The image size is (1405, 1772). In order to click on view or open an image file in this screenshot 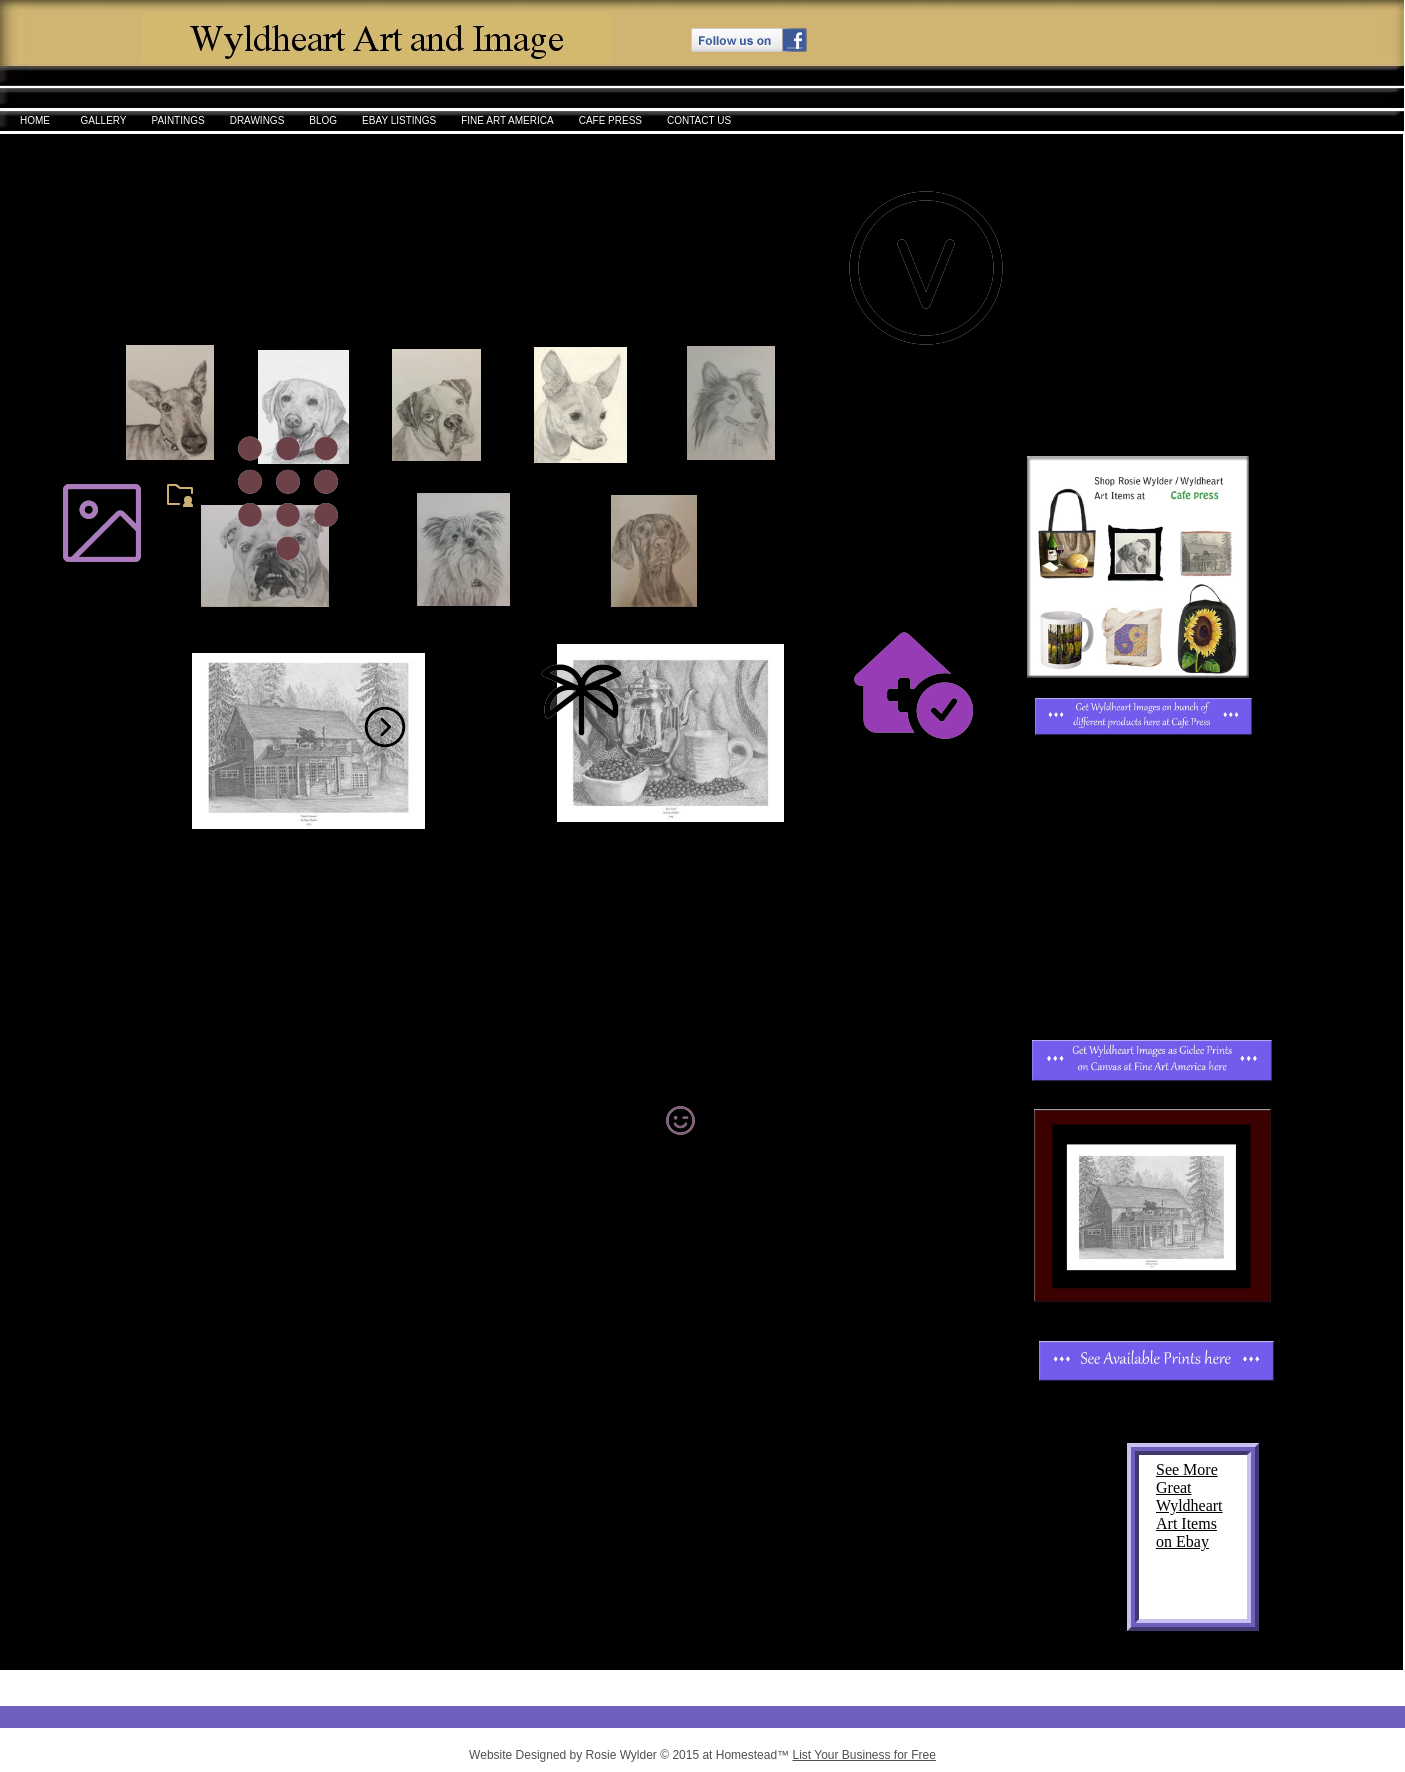, I will do `click(102, 523)`.